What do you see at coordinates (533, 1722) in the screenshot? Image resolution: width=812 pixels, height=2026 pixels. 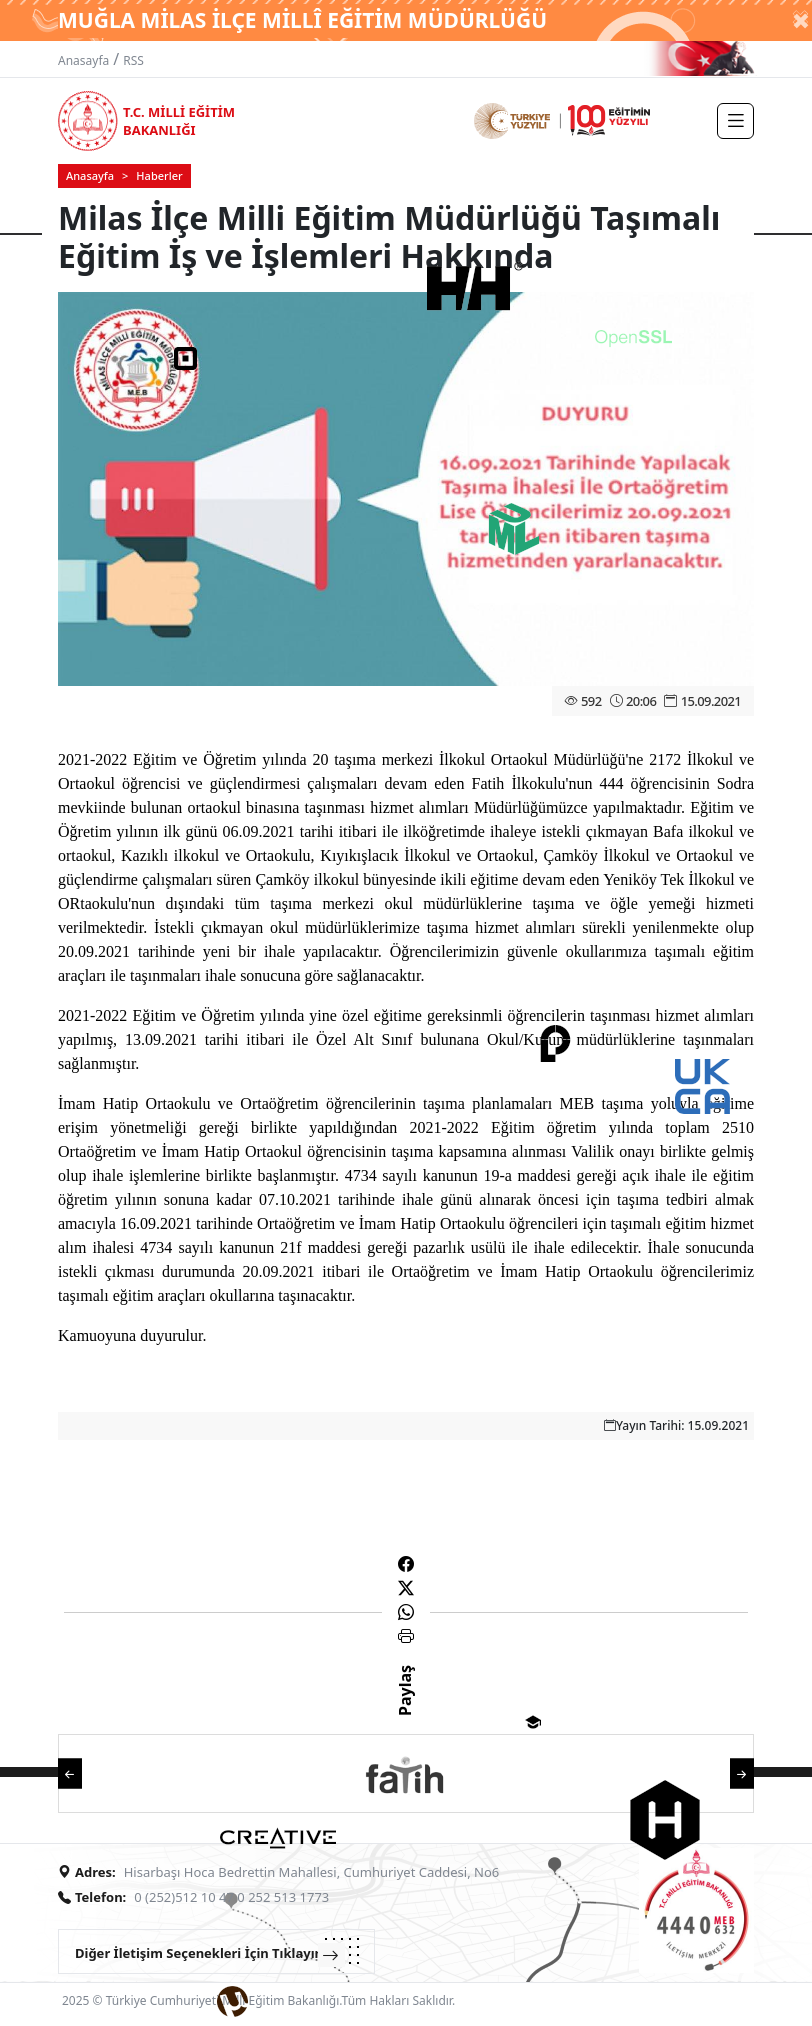 I see `access educational content or courses` at bounding box center [533, 1722].